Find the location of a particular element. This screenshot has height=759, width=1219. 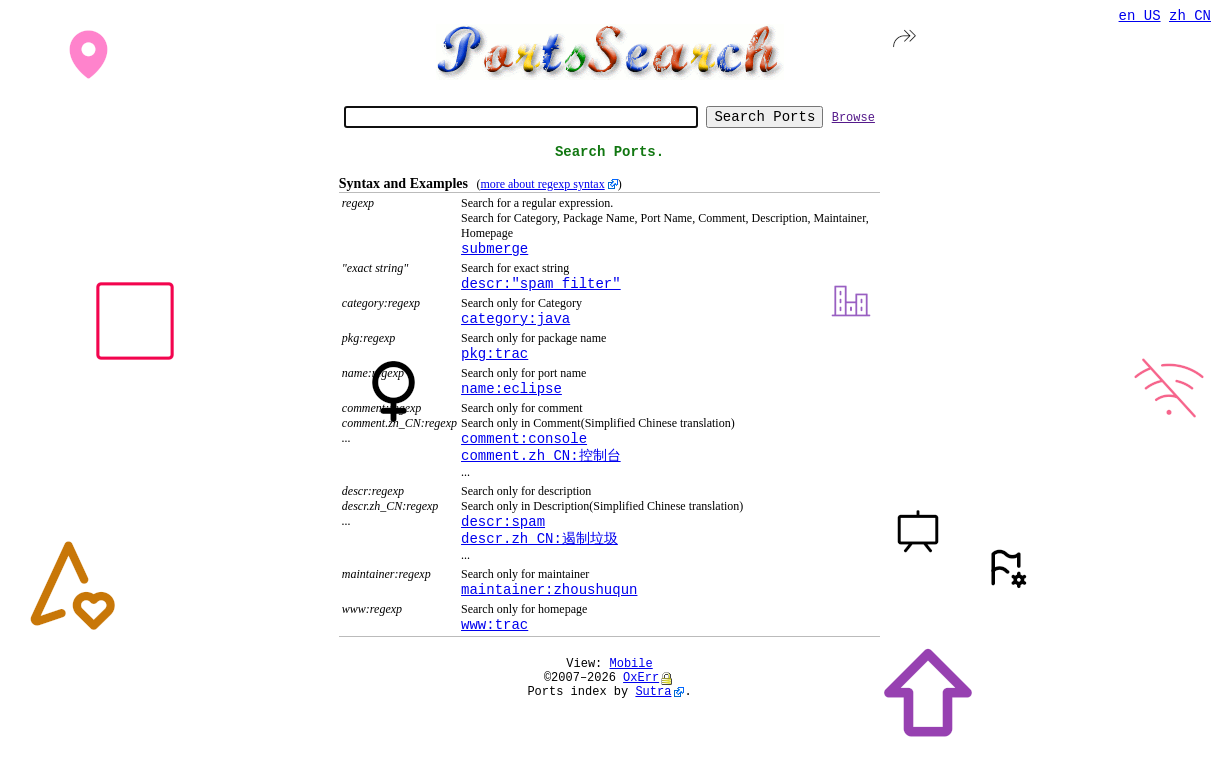

upload a file or content is located at coordinates (928, 696).